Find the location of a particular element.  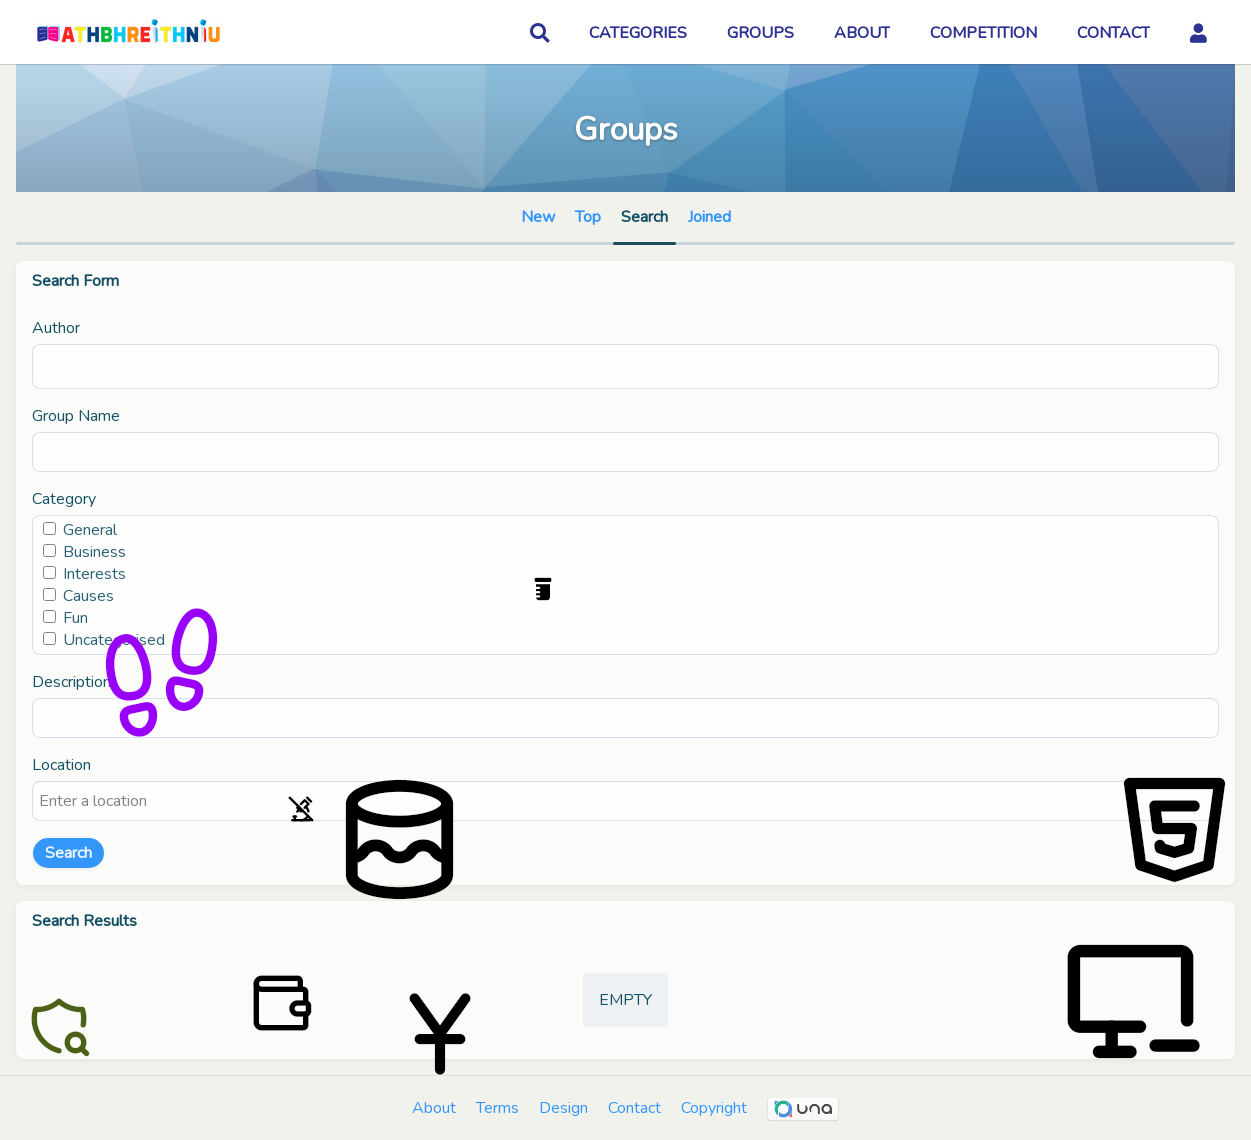

track your steps or walking activity is located at coordinates (161, 672).